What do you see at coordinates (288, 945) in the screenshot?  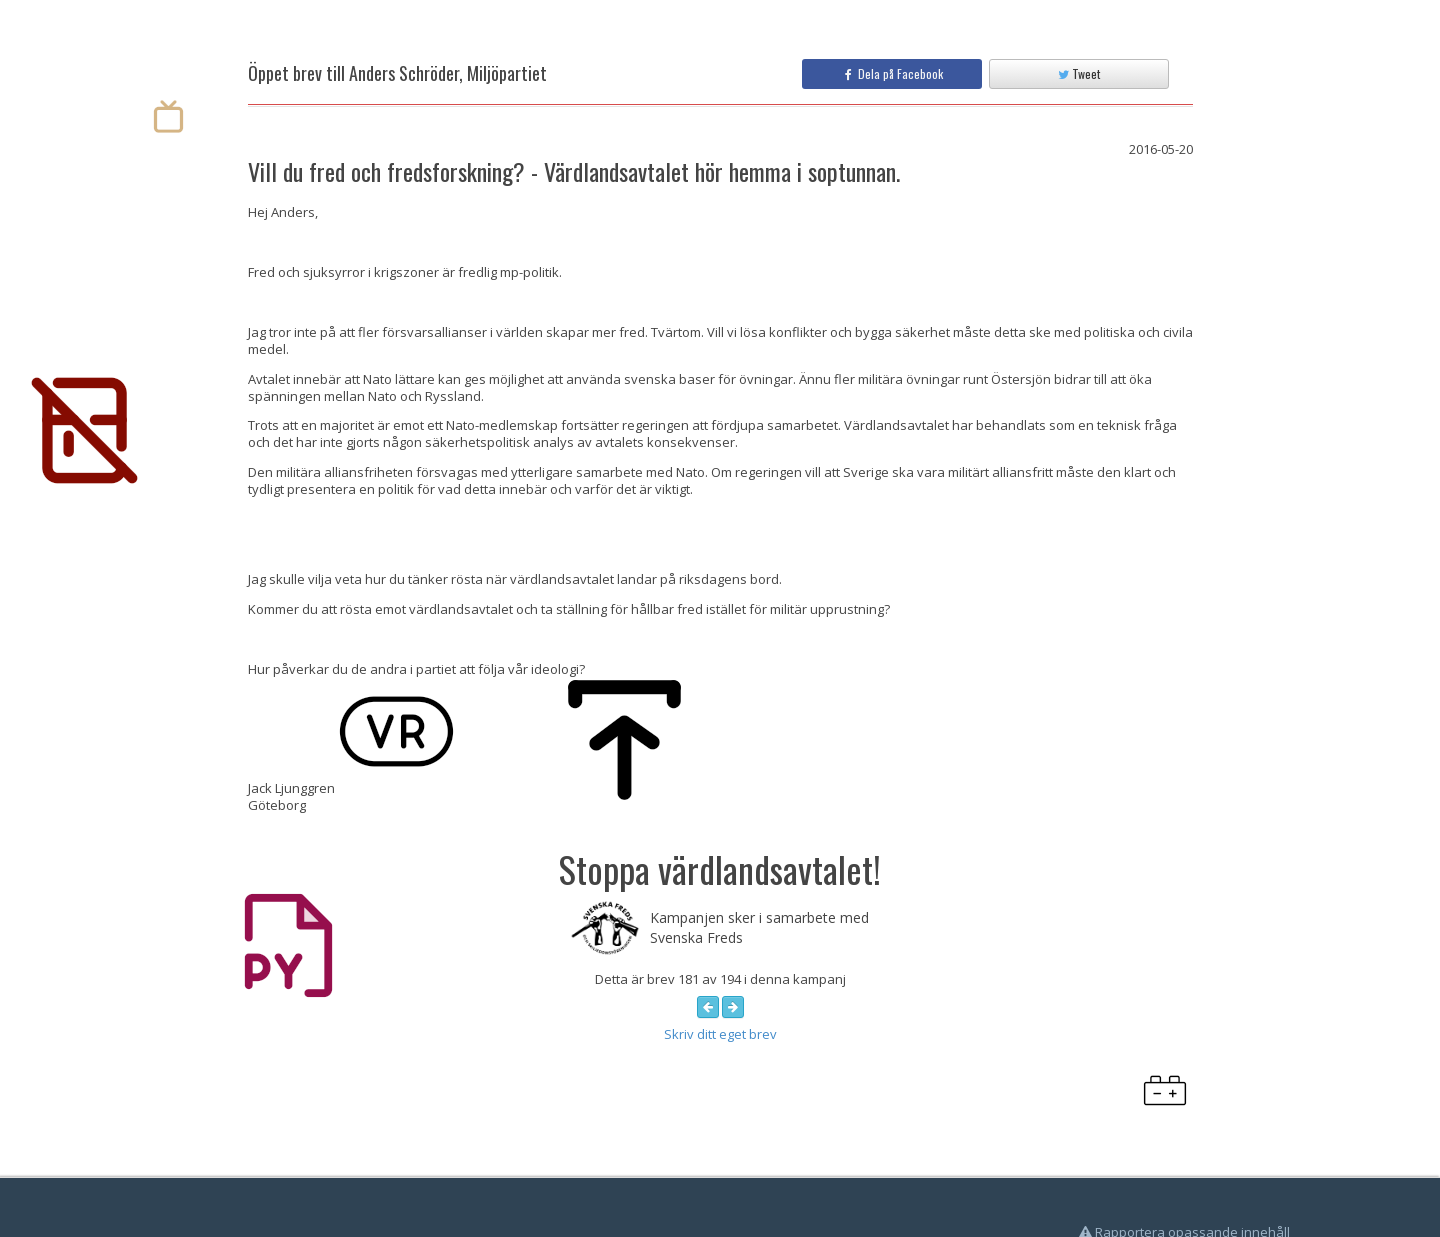 I see `open a python file` at bounding box center [288, 945].